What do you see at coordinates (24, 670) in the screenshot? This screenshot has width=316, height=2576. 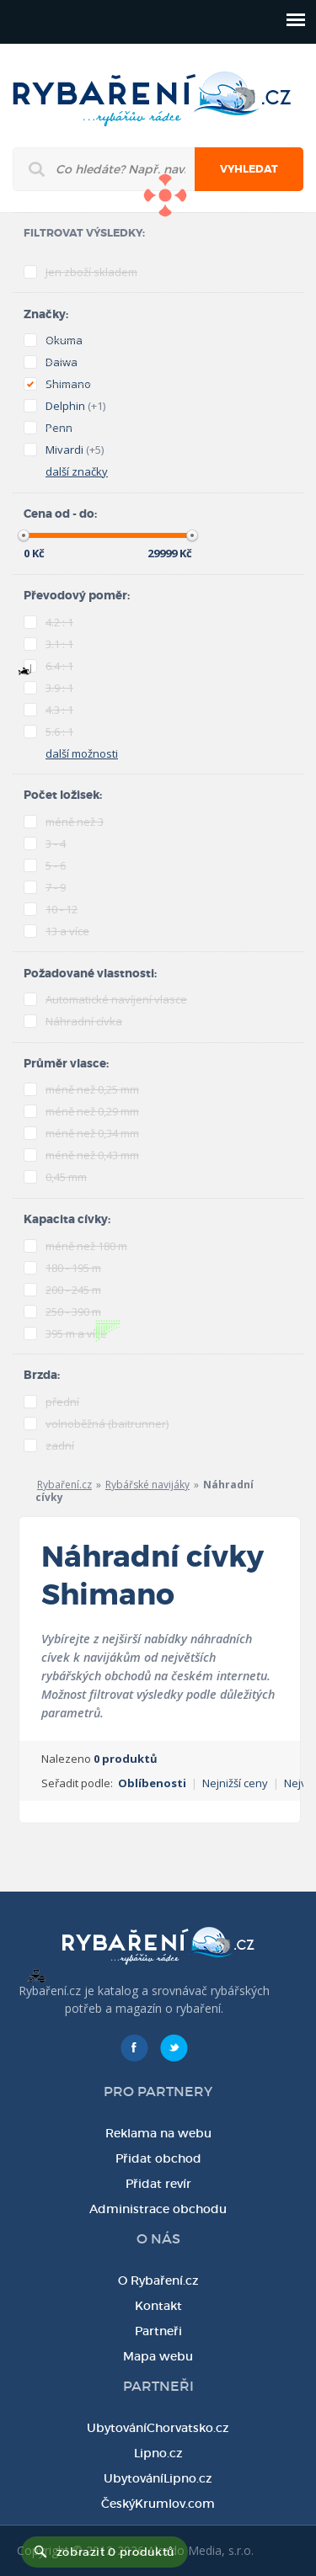 I see `access fishing mini-game or activity` at bounding box center [24, 670].